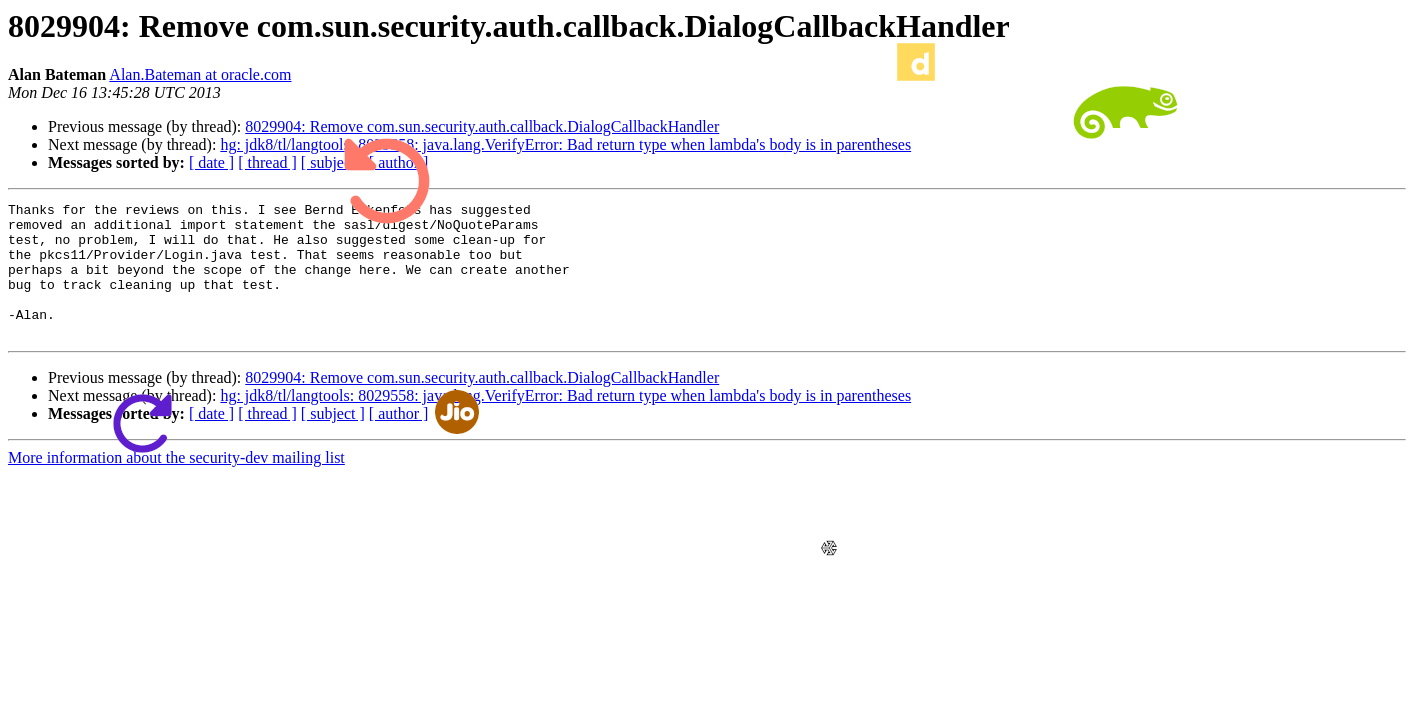  What do you see at coordinates (387, 181) in the screenshot?
I see `undo the last action` at bounding box center [387, 181].